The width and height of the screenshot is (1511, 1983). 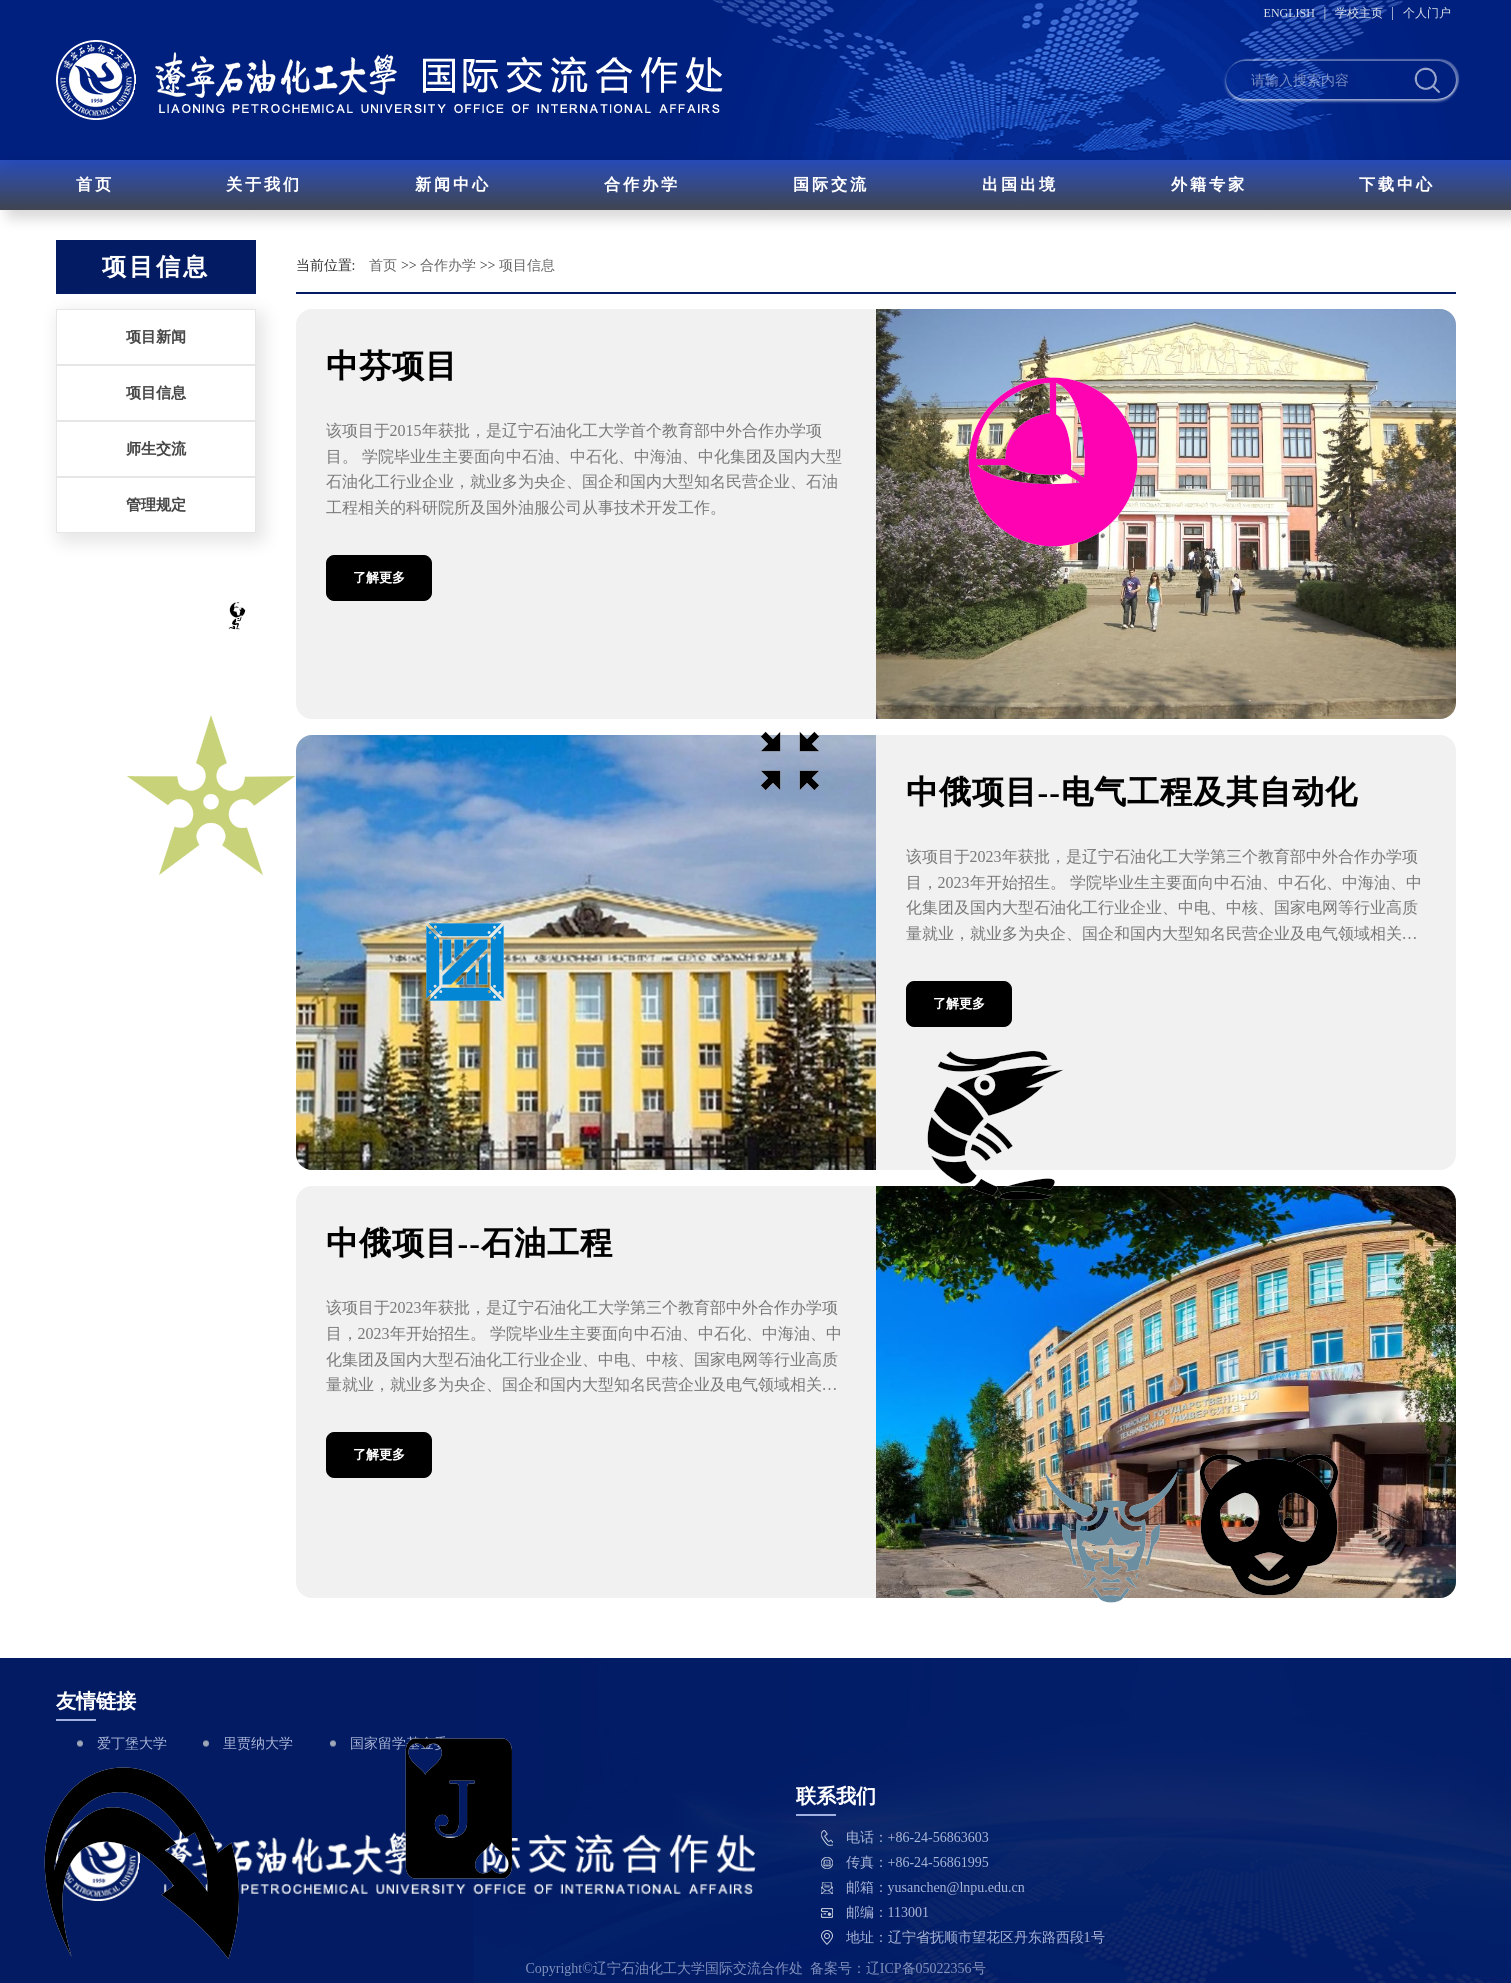 I want to click on select shrimp or seafood option, so click(x=995, y=1125).